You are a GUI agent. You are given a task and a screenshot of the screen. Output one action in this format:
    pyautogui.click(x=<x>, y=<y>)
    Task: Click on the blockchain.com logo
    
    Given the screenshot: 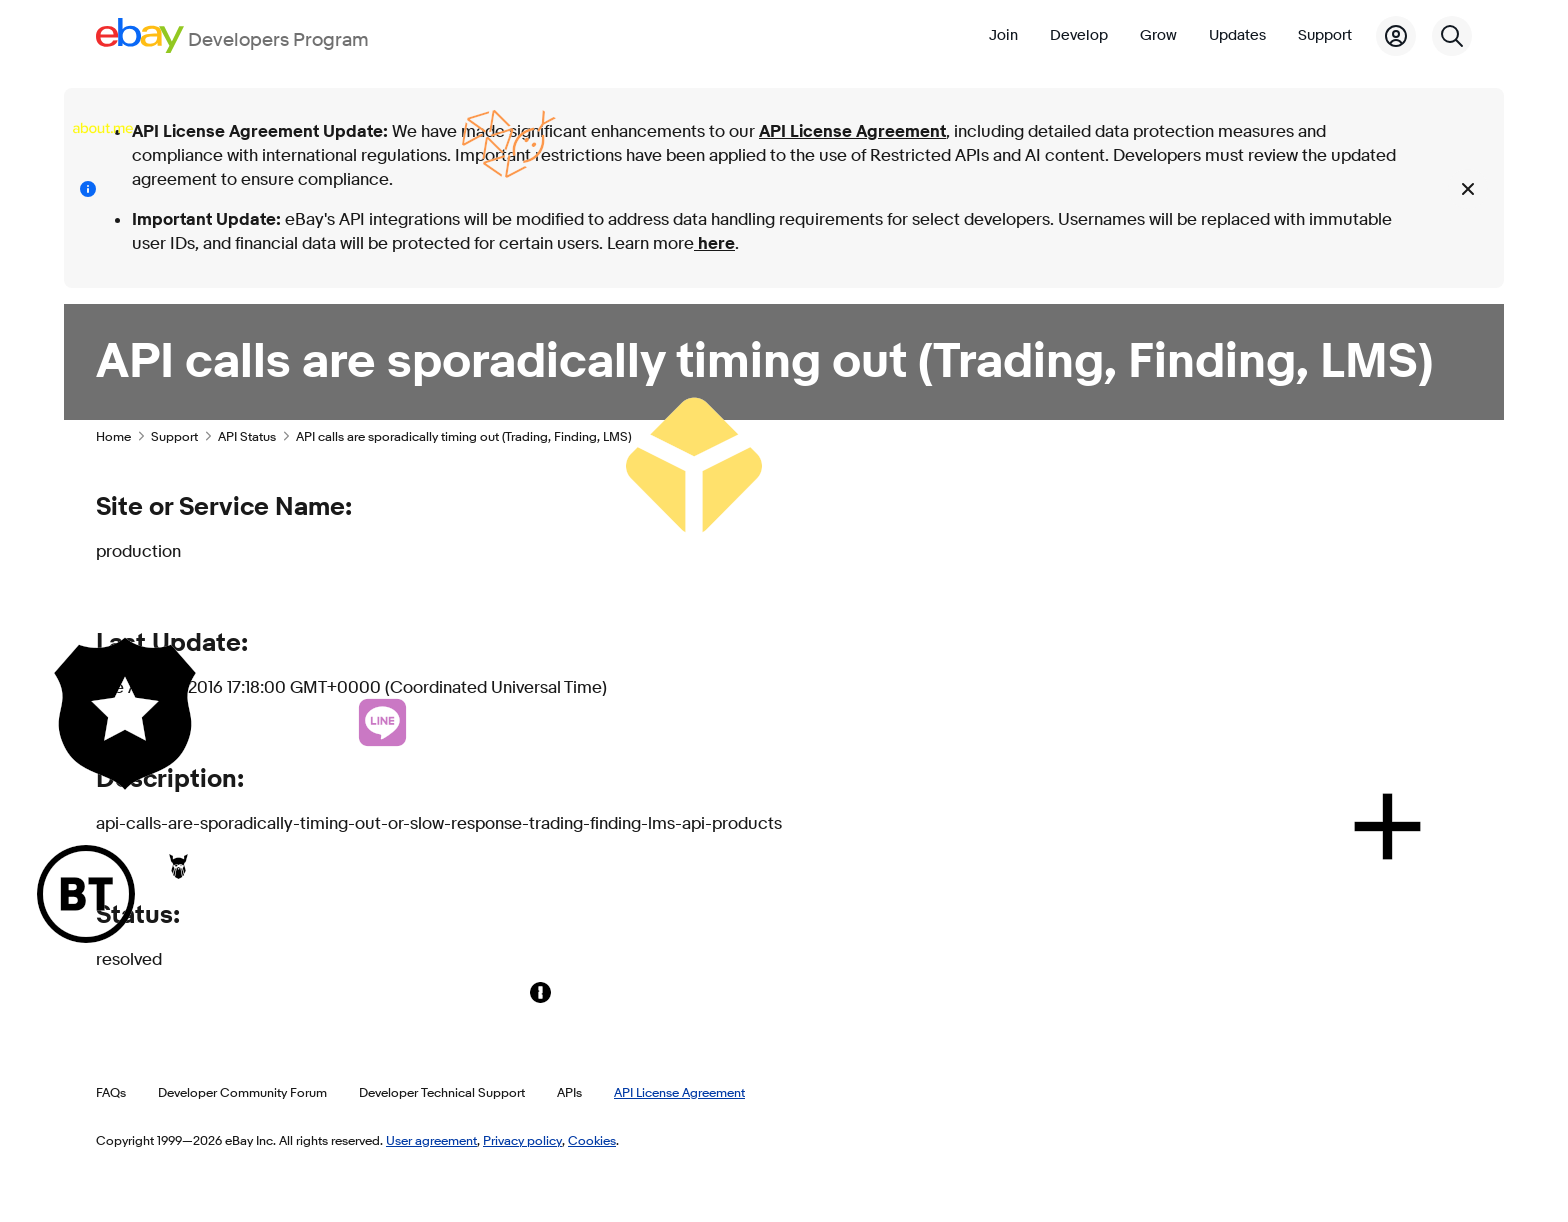 What is the action you would take?
    pyautogui.click(x=694, y=465)
    